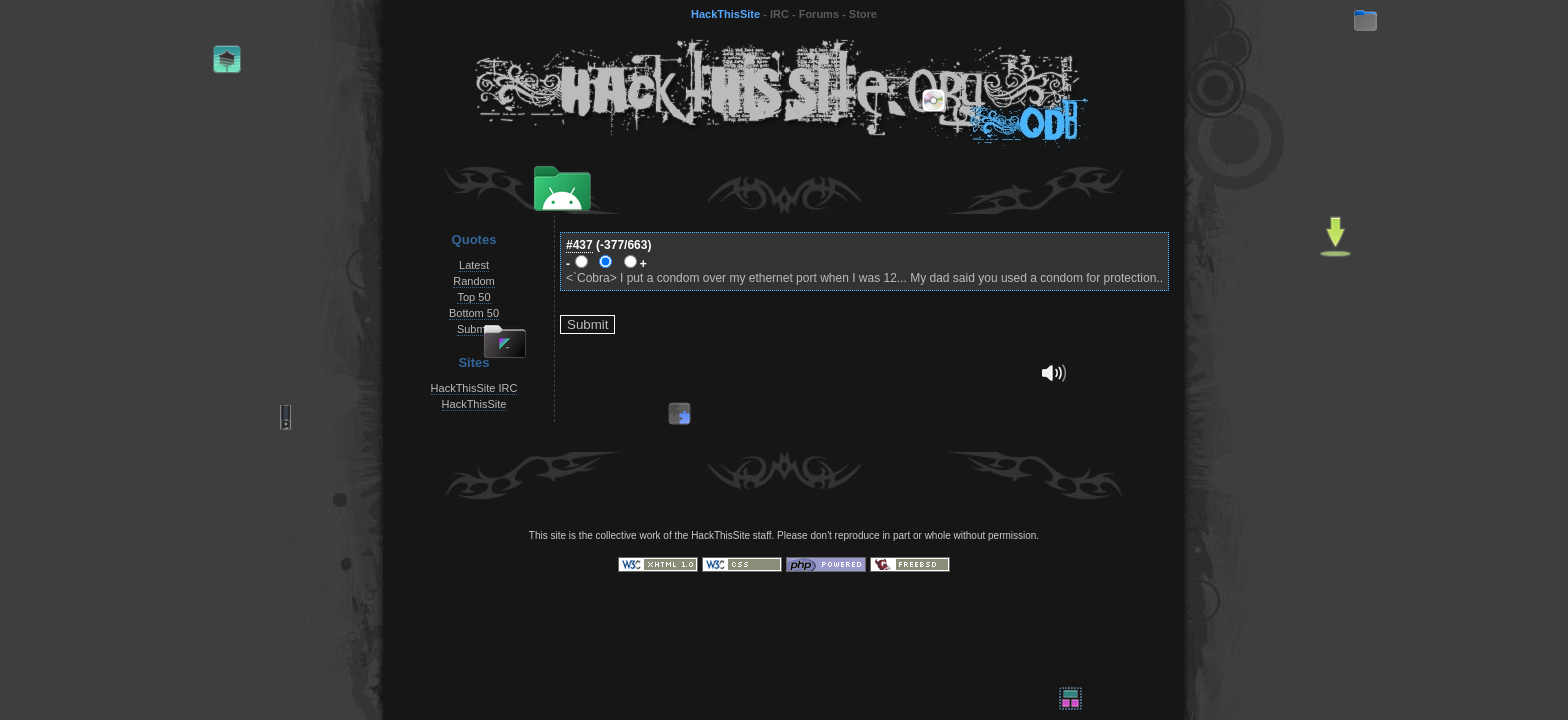 This screenshot has width=1568, height=720. Describe the element at coordinates (562, 190) in the screenshot. I see `open android-related files folder` at that location.